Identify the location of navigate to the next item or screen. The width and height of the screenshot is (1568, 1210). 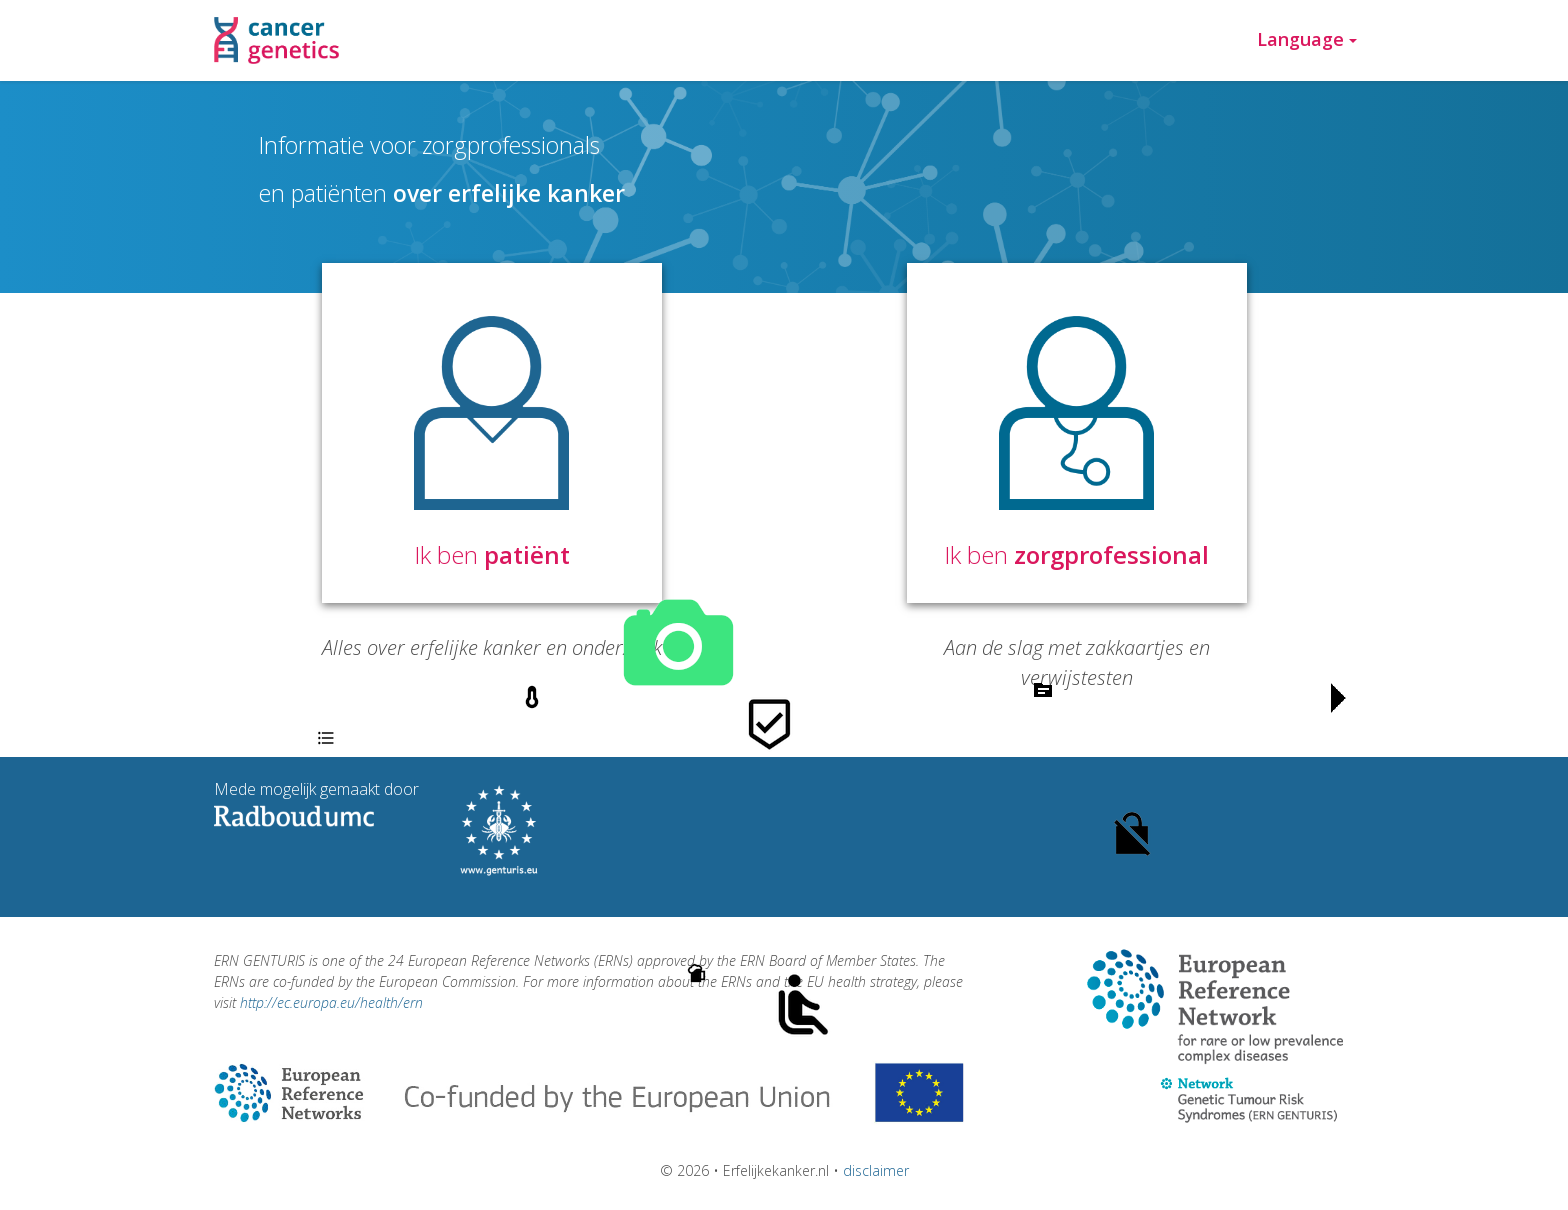
(1337, 698).